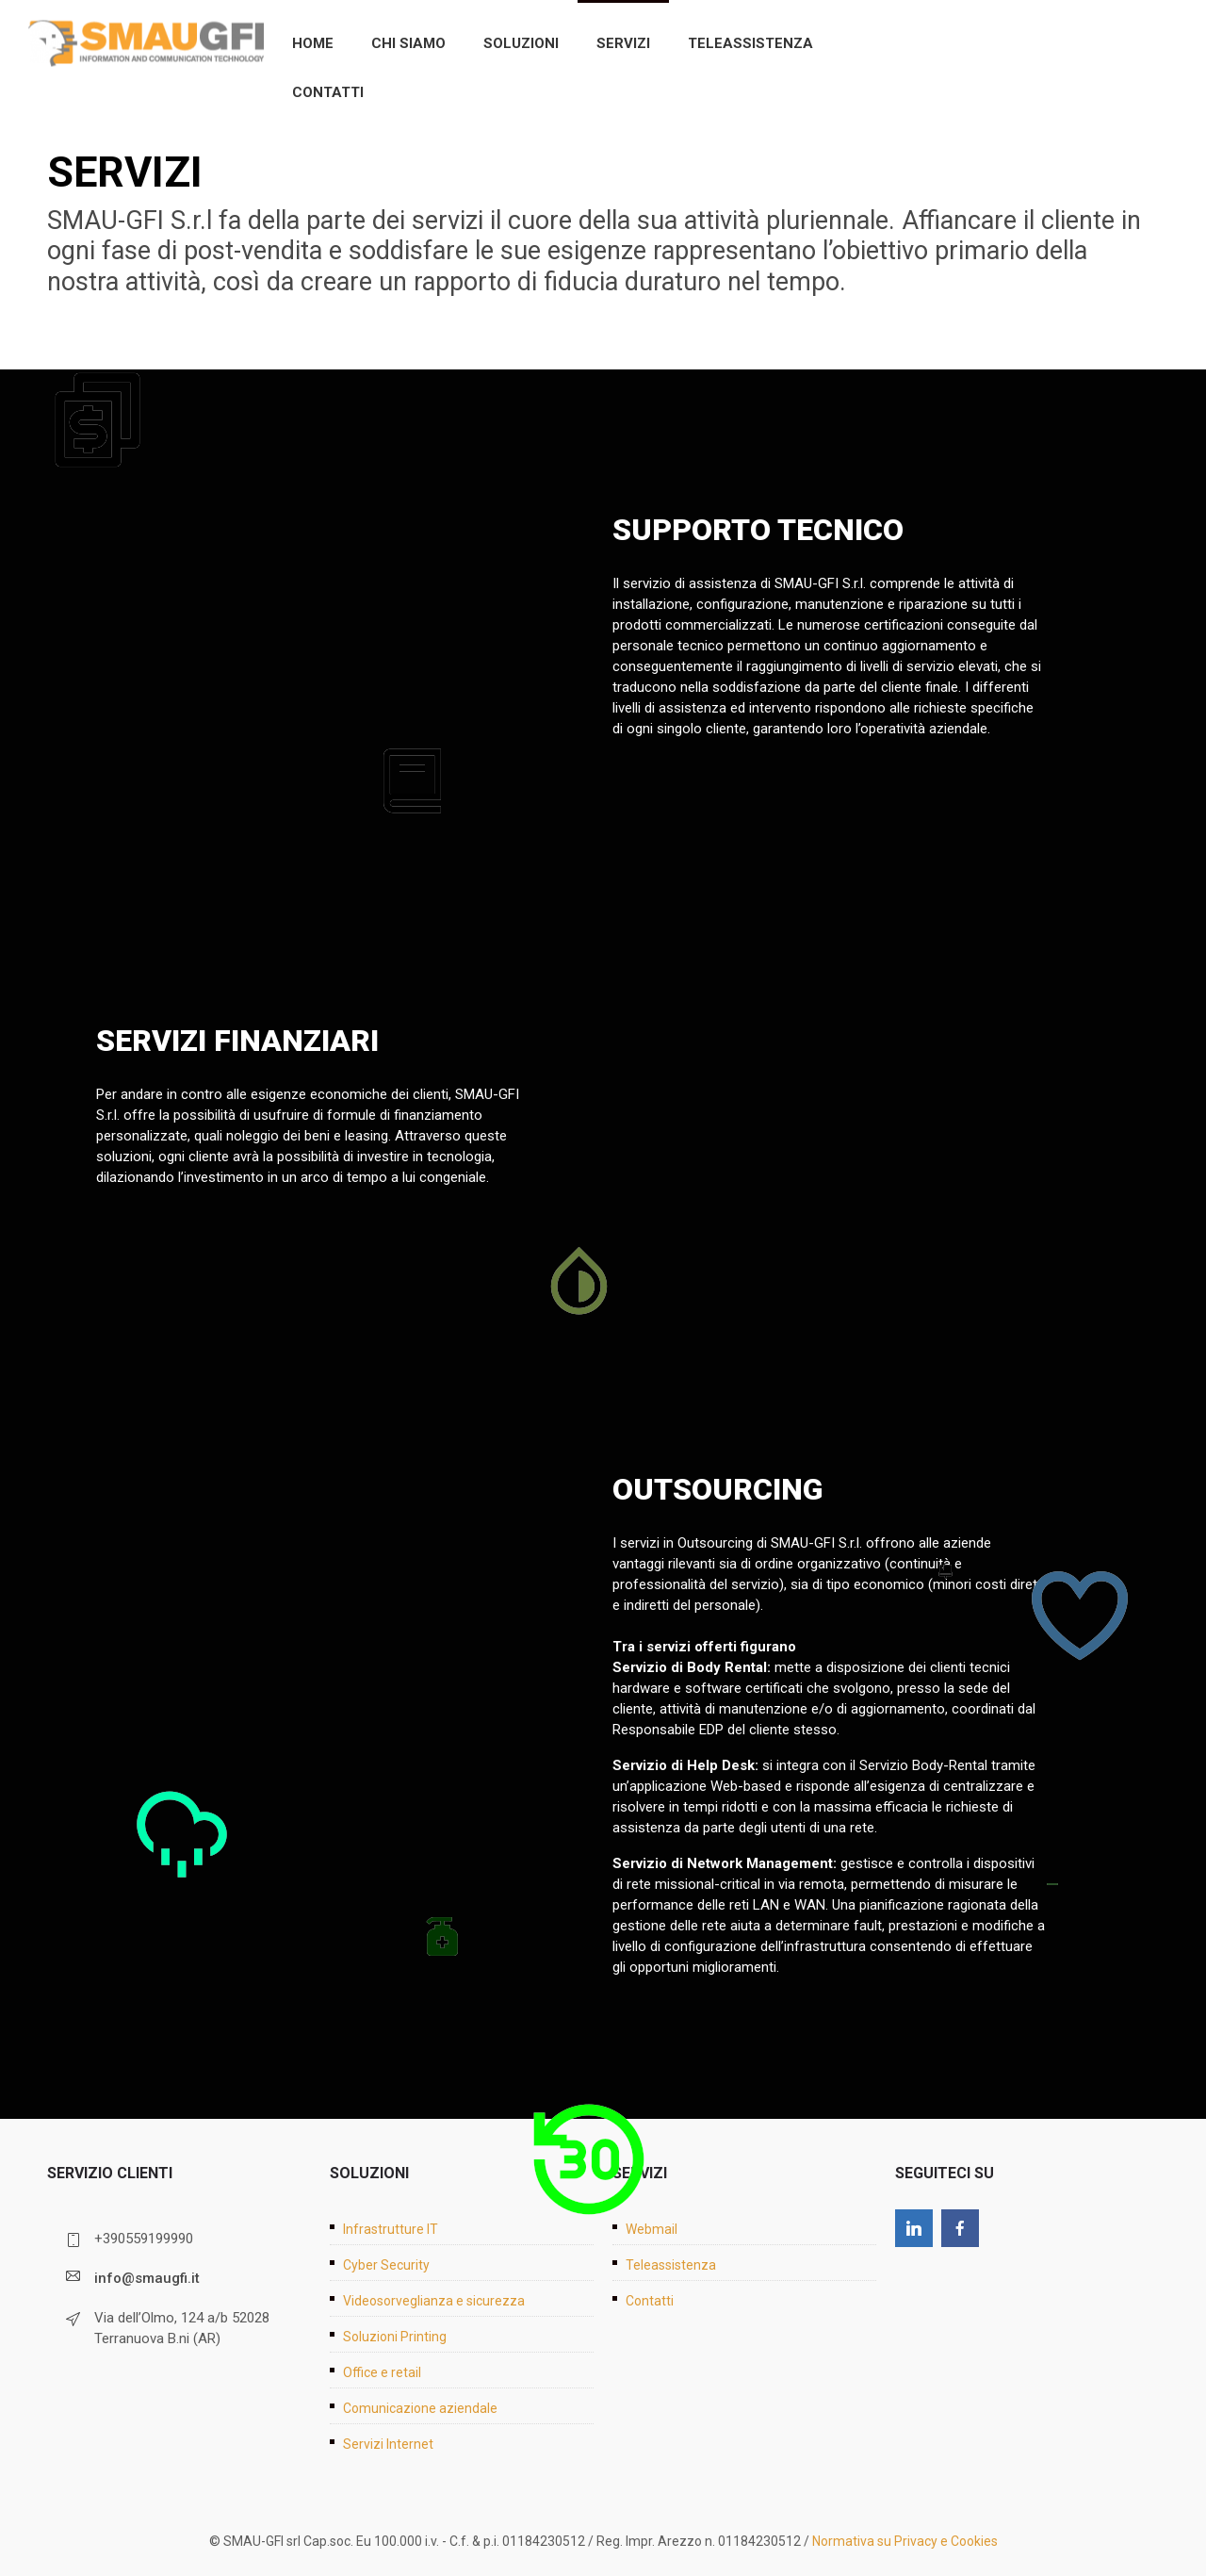  I want to click on access brush or painting tools, so click(945, 1570).